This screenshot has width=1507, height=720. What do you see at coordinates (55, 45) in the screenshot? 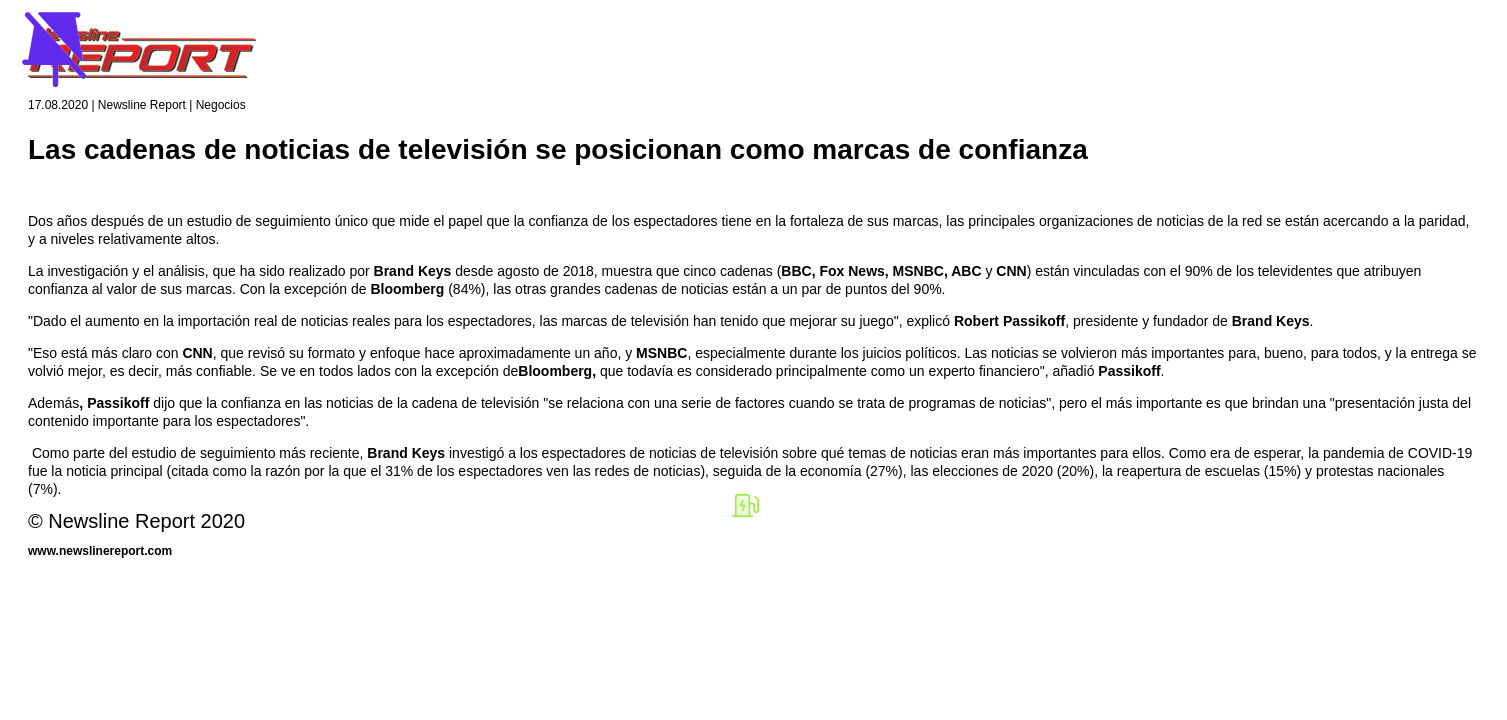
I see `unpin this item` at bounding box center [55, 45].